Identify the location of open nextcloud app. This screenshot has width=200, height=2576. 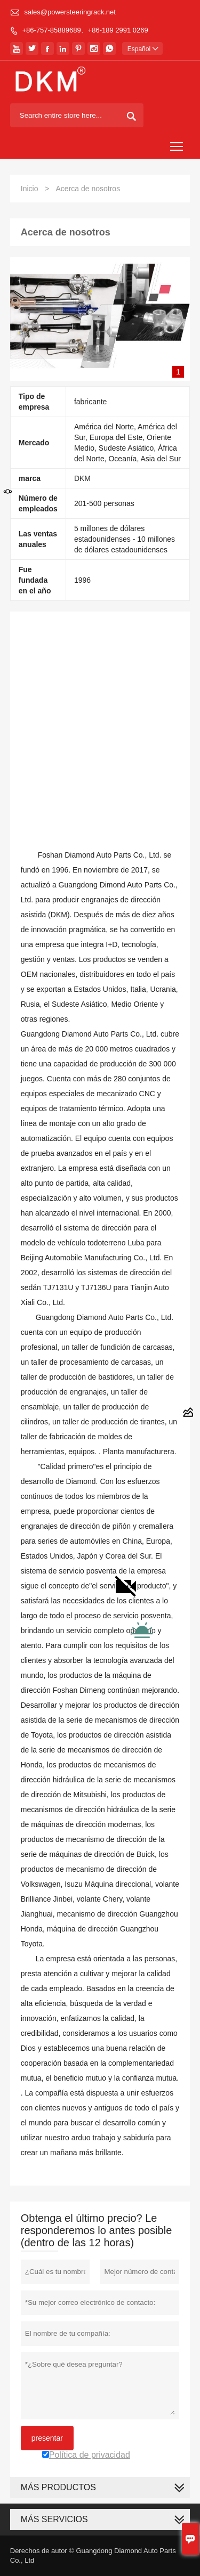
(7, 491).